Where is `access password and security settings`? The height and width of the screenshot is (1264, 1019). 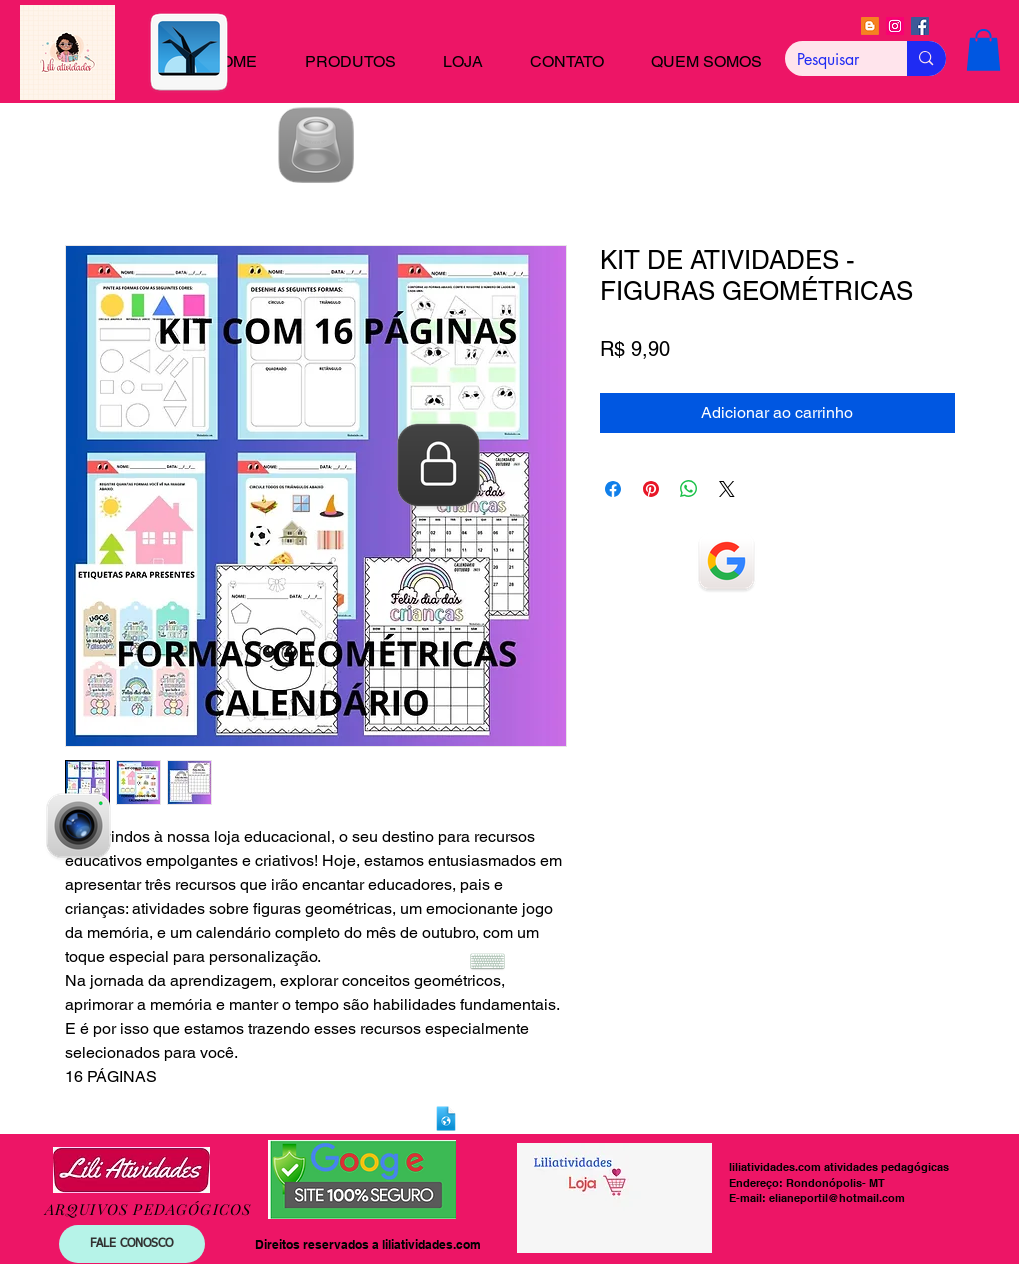 access password and security settings is located at coordinates (438, 466).